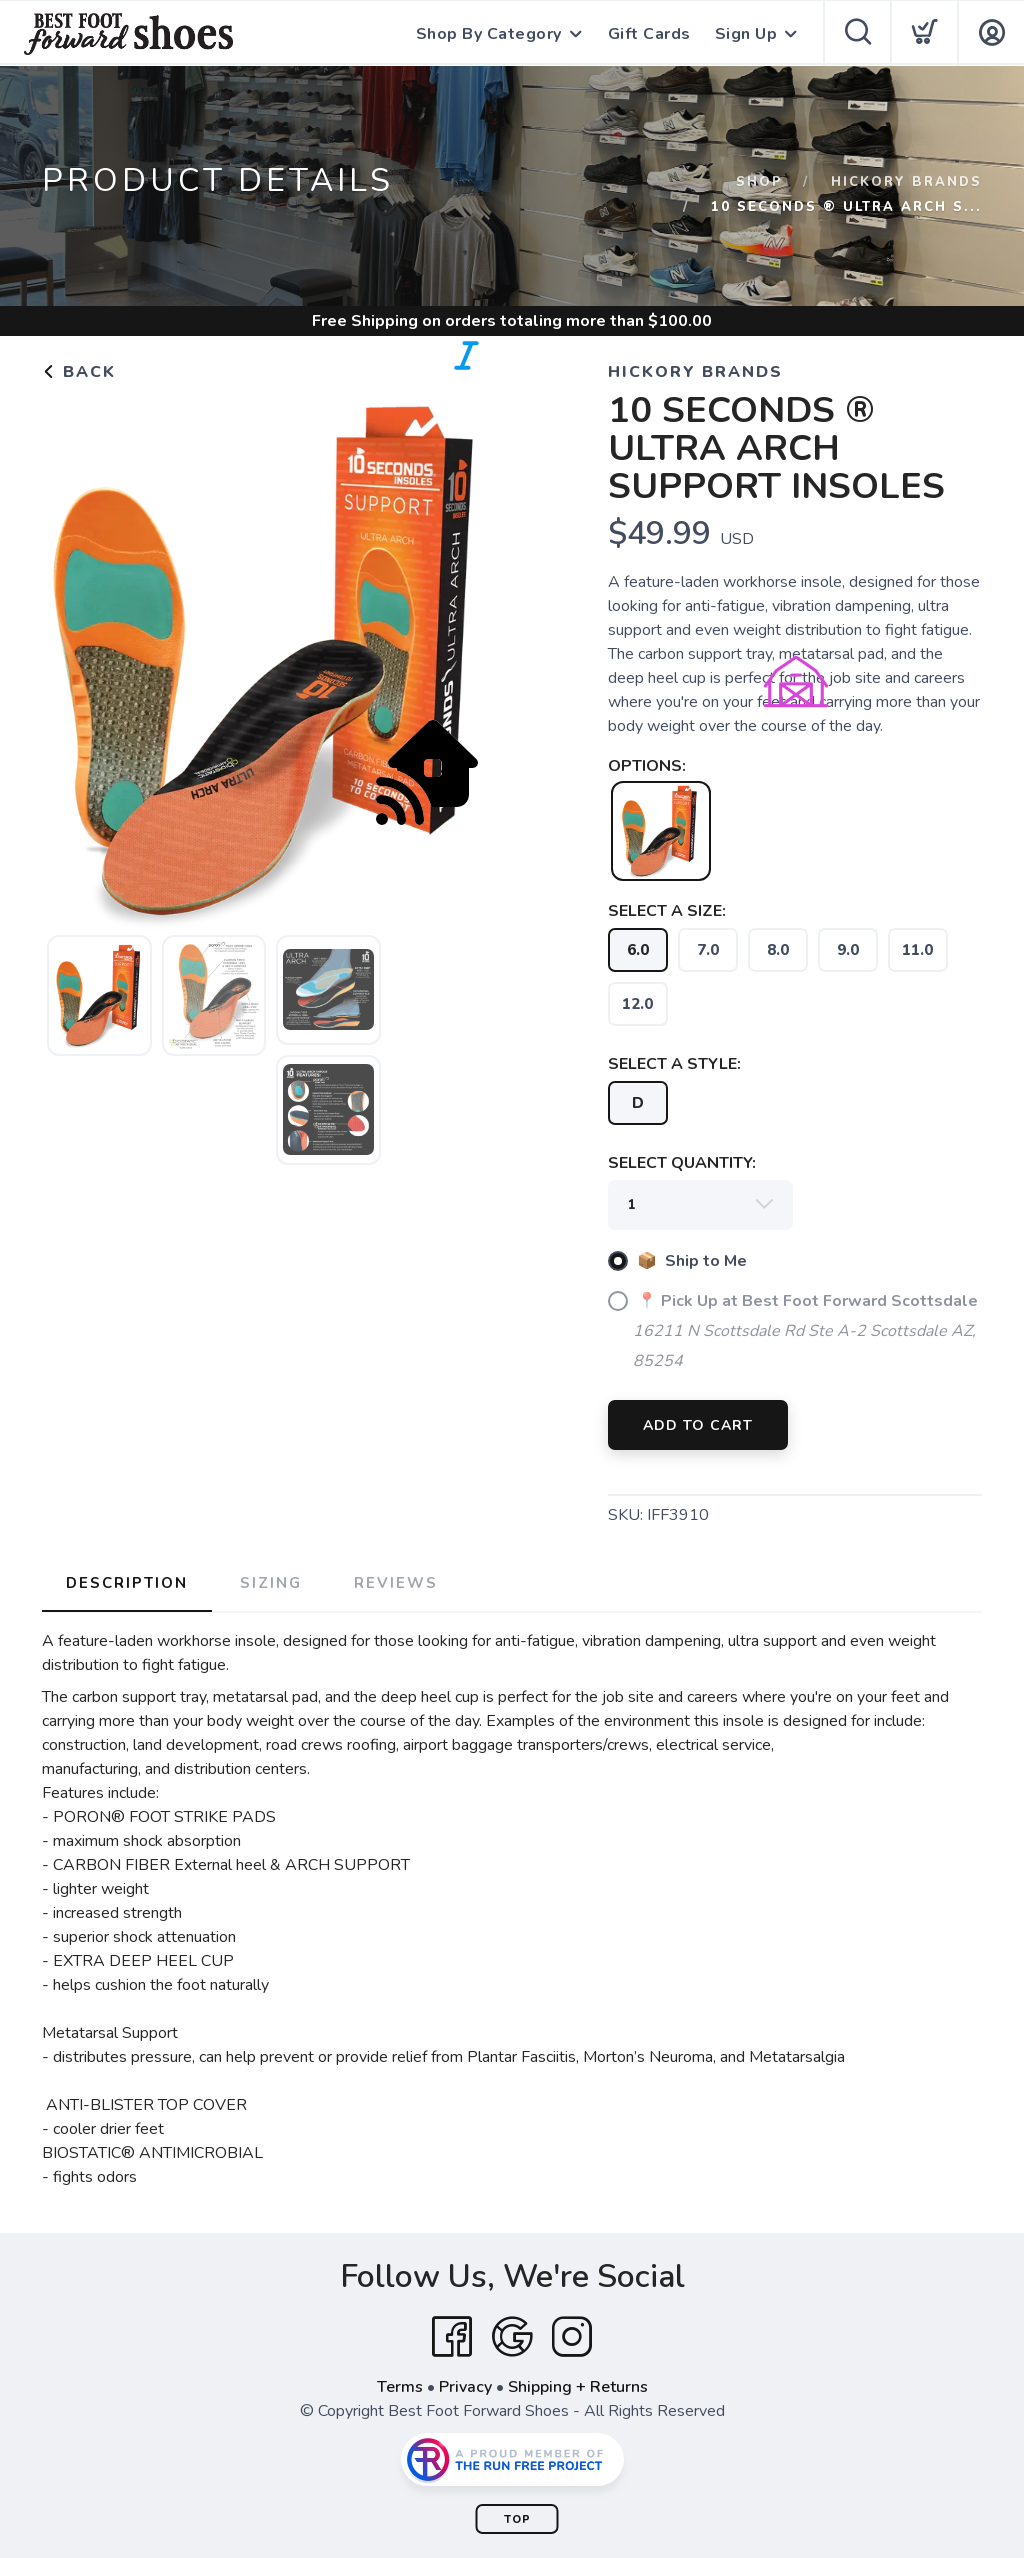  I want to click on access smart home controls, so click(430, 771).